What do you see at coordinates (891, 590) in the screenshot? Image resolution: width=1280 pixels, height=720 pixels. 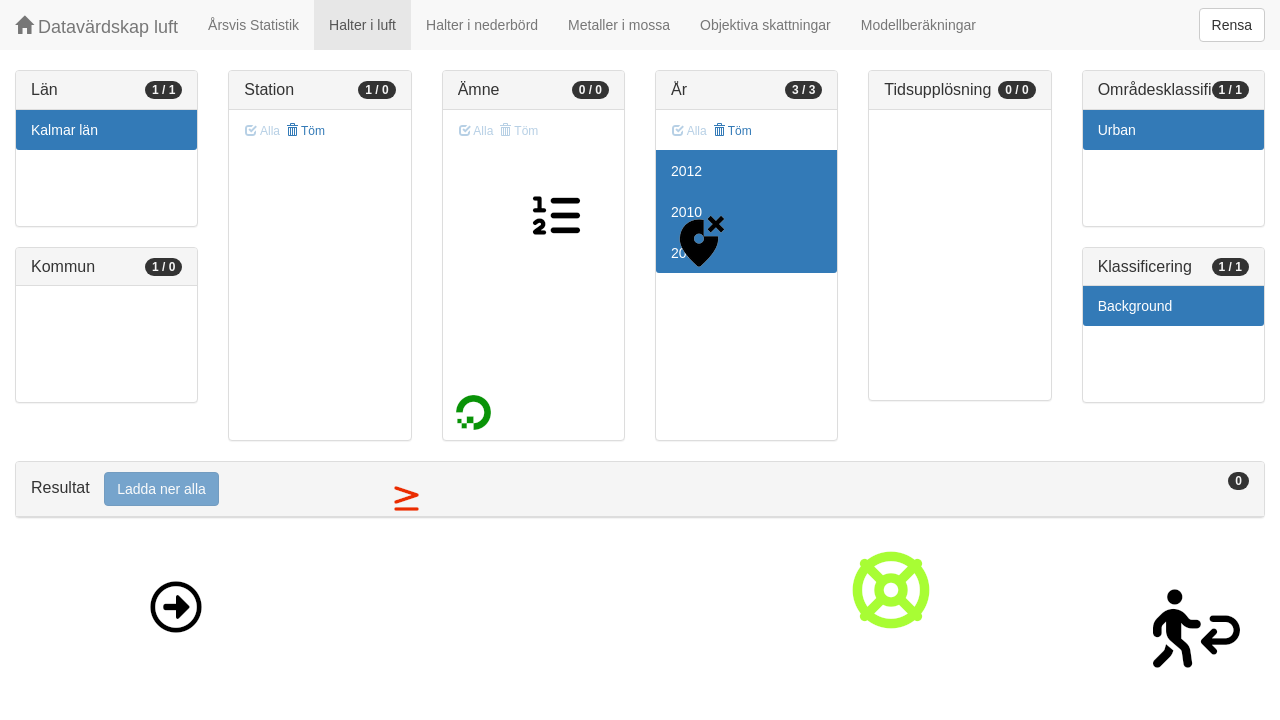 I see `access help or support` at bounding box center [891, 590].